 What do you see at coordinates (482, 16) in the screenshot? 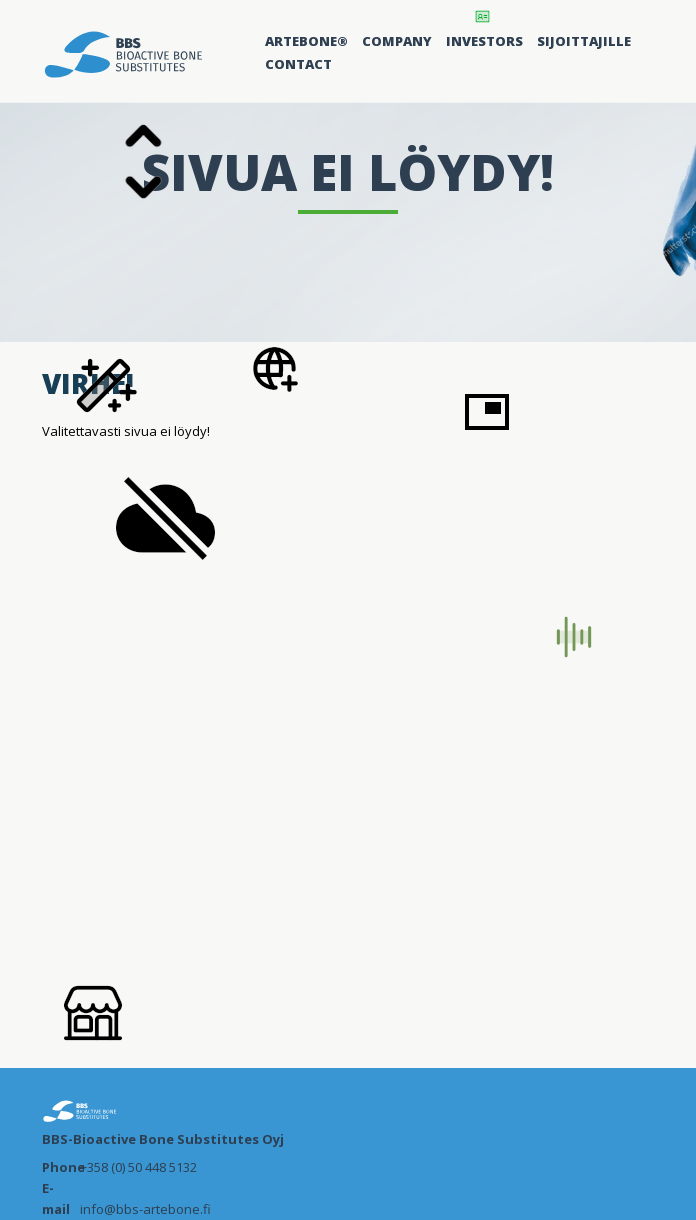
I see `view your profile or identification details` at bounding box center [482, 16].